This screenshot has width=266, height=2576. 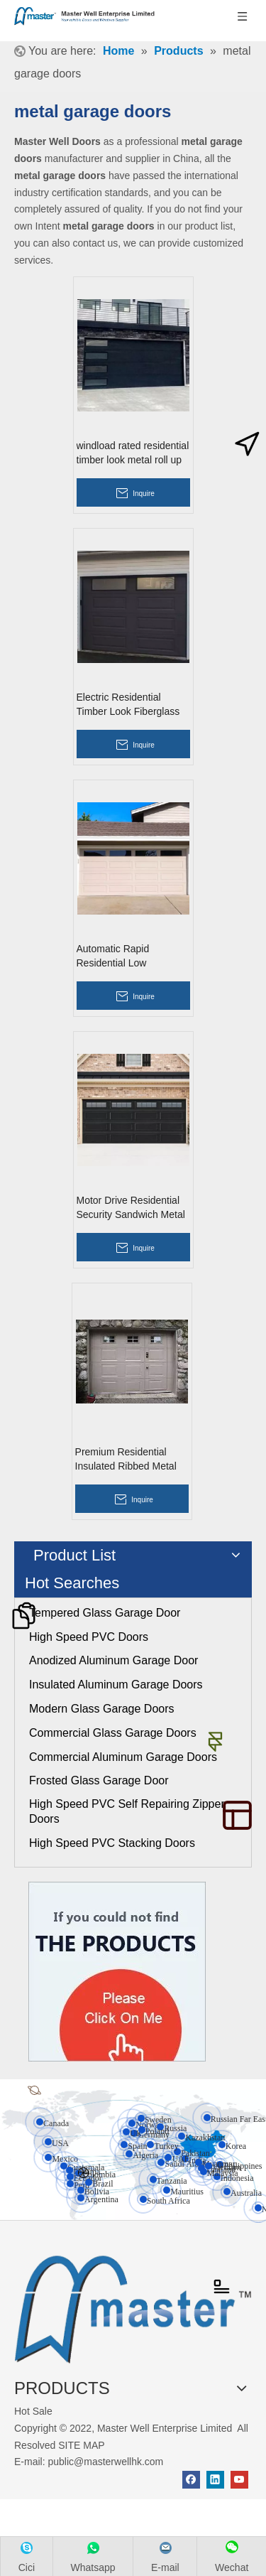 What do you see at coordinates (34, 2090) in the screenshot?
I see `explore global or worldwide content` at bounding box center [34, 2090].